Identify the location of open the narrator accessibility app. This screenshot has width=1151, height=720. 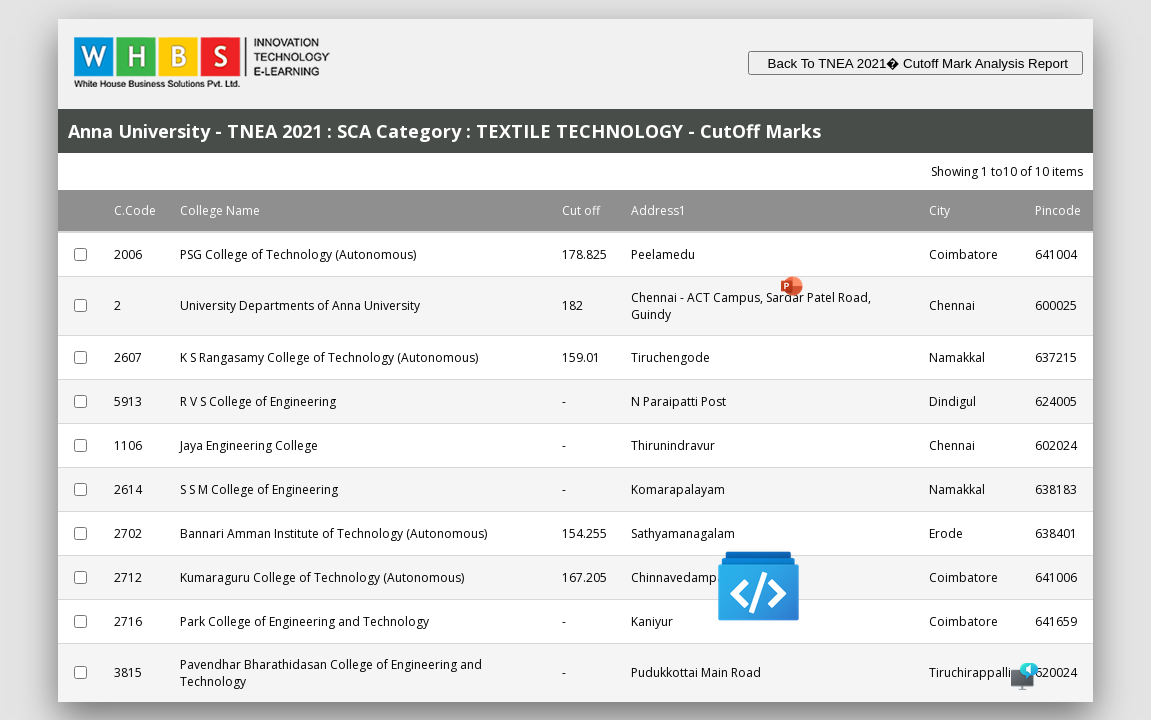
(1024, 676).